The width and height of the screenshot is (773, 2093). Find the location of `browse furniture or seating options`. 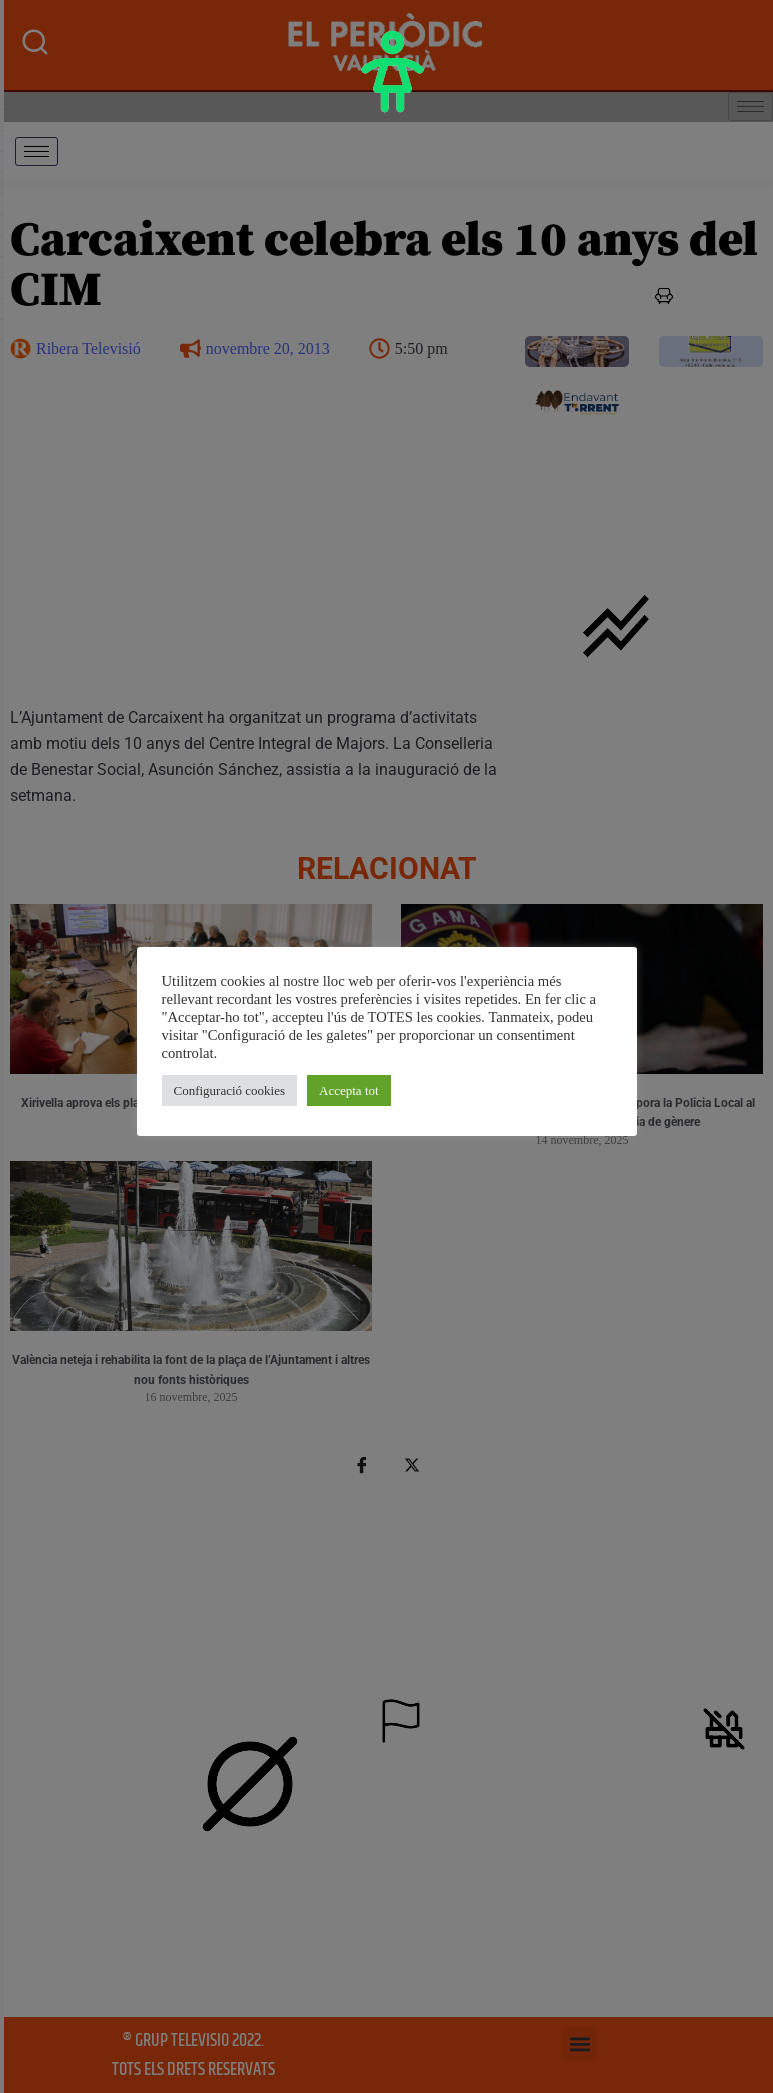

browse furniture or seating options is located at coordinates (664, 296).